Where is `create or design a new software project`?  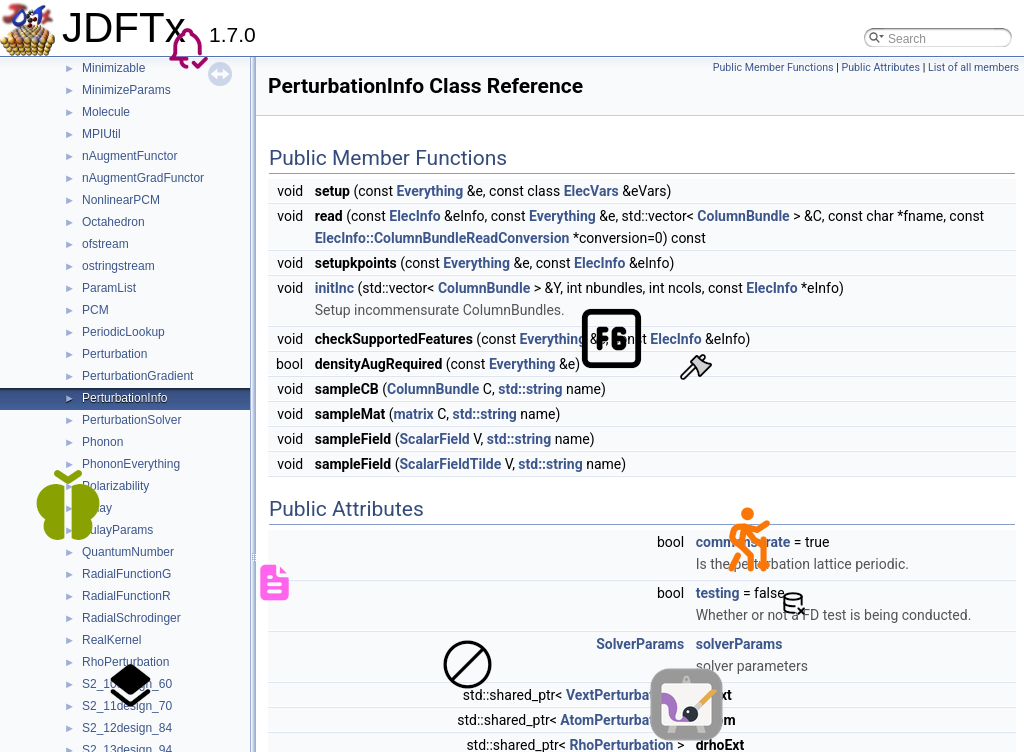 create or design a new software project is located at coordinates (686, 704).